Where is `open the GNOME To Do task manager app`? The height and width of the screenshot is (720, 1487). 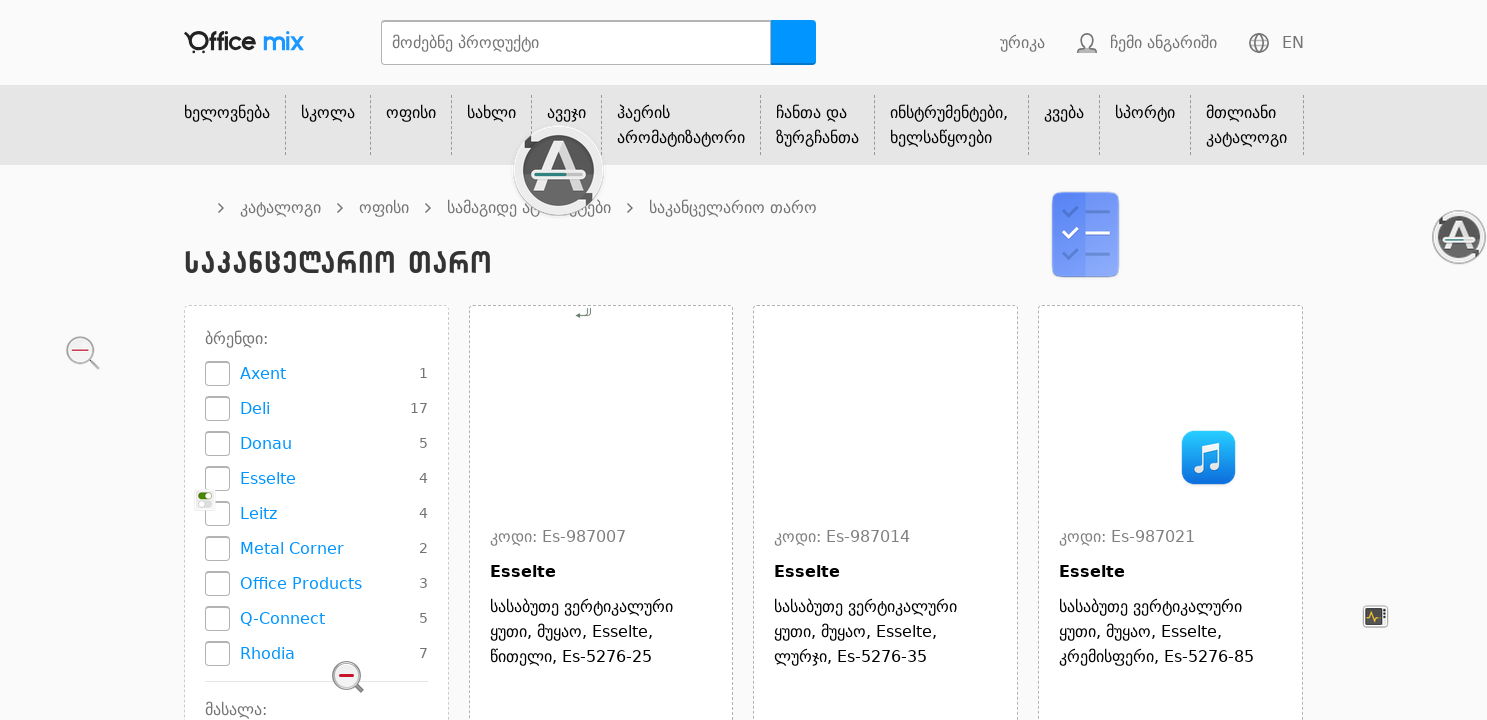
open the GNOME To Do task manager app is located at coordinates (1085, 234).